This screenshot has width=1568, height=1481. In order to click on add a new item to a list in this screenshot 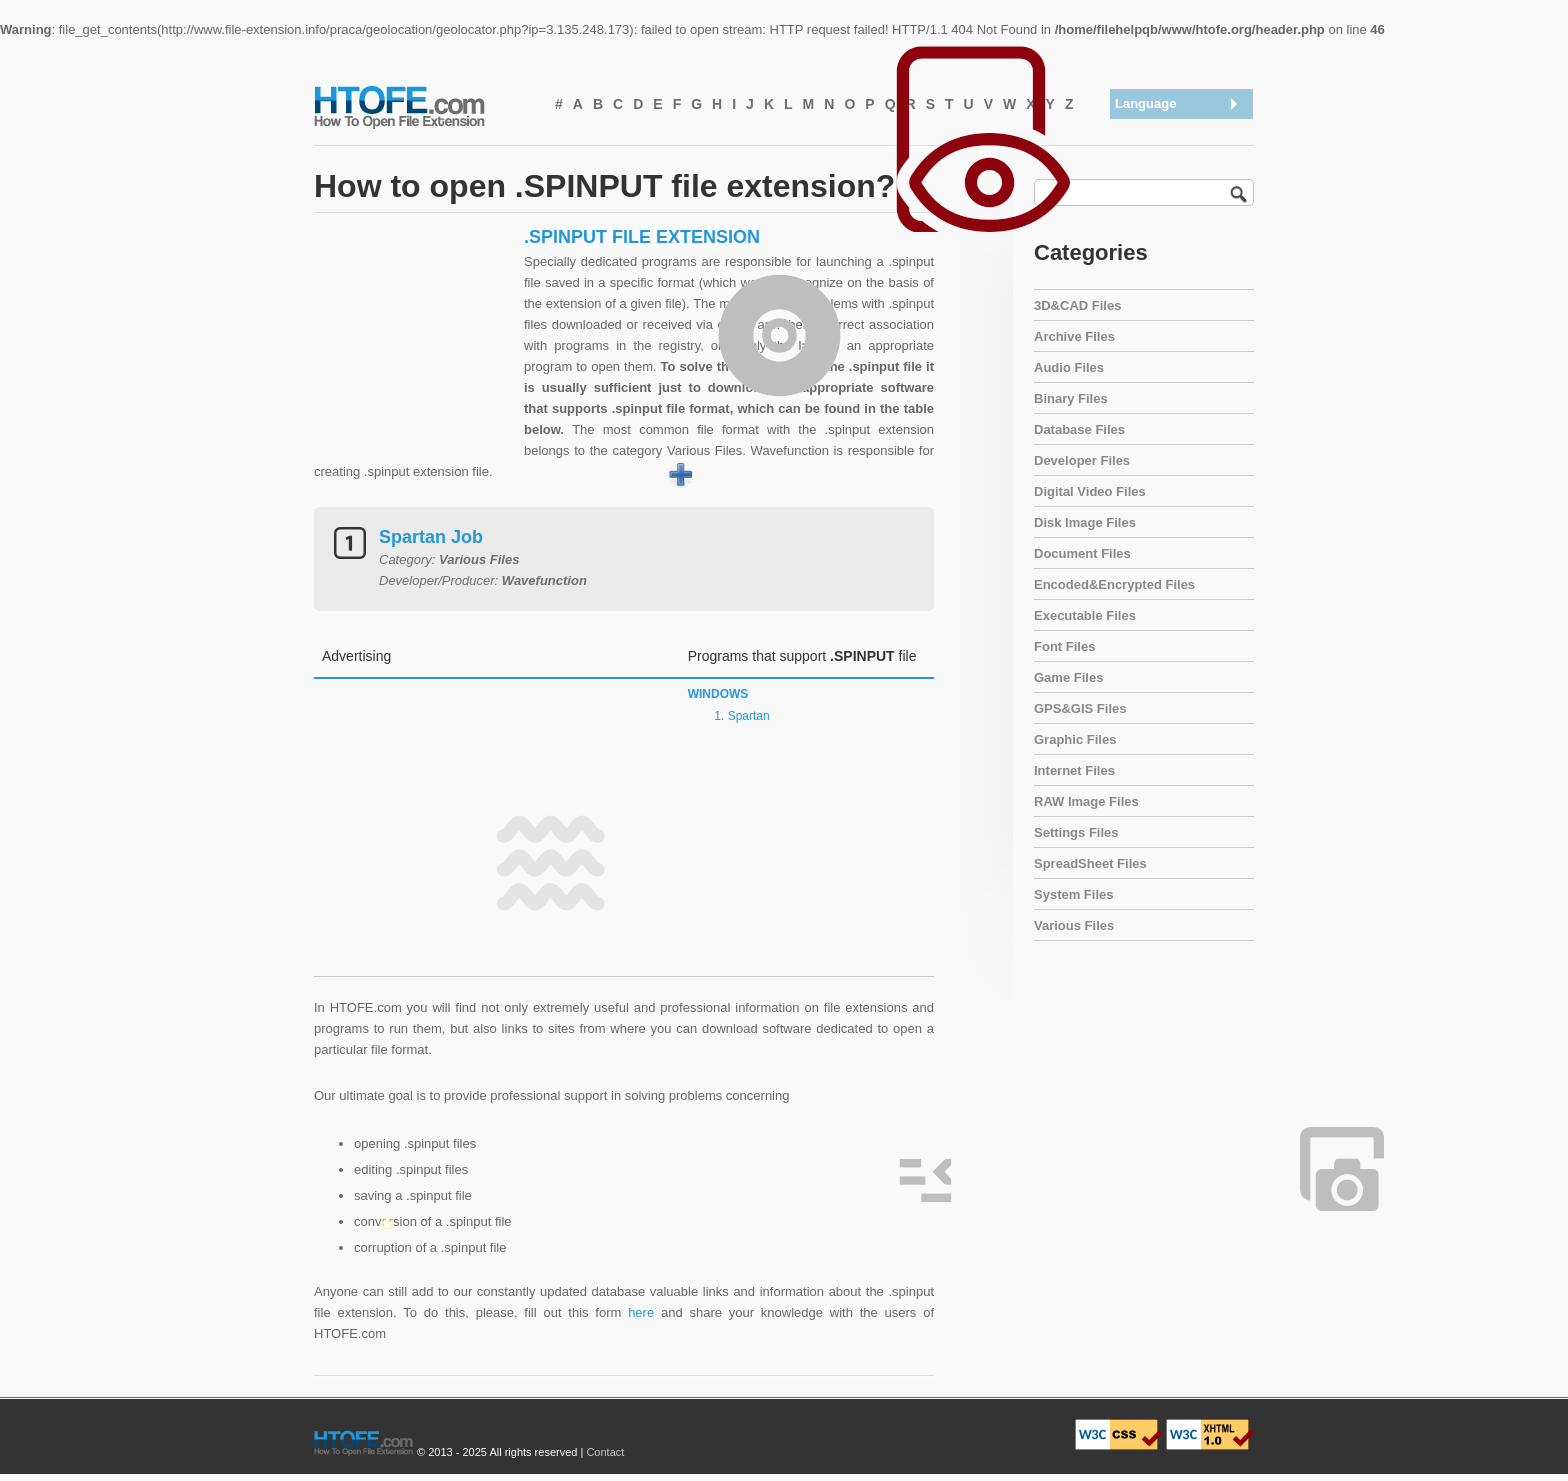, I will do `click(680, 475)`.